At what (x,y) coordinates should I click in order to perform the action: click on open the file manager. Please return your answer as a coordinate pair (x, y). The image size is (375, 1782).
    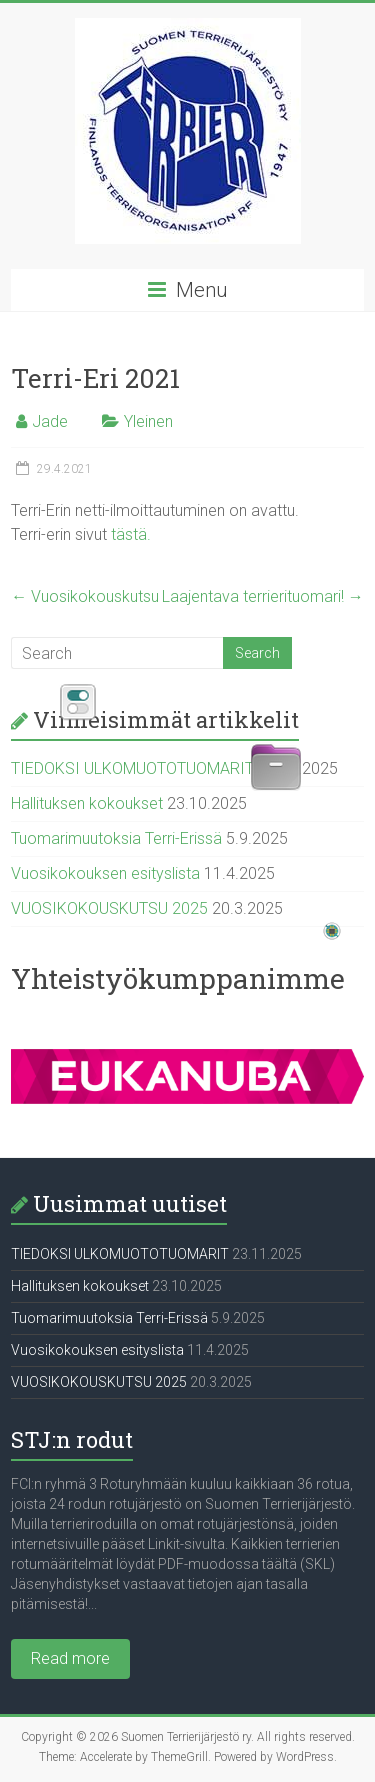
    Looking at the image, I should click on (276, 767).